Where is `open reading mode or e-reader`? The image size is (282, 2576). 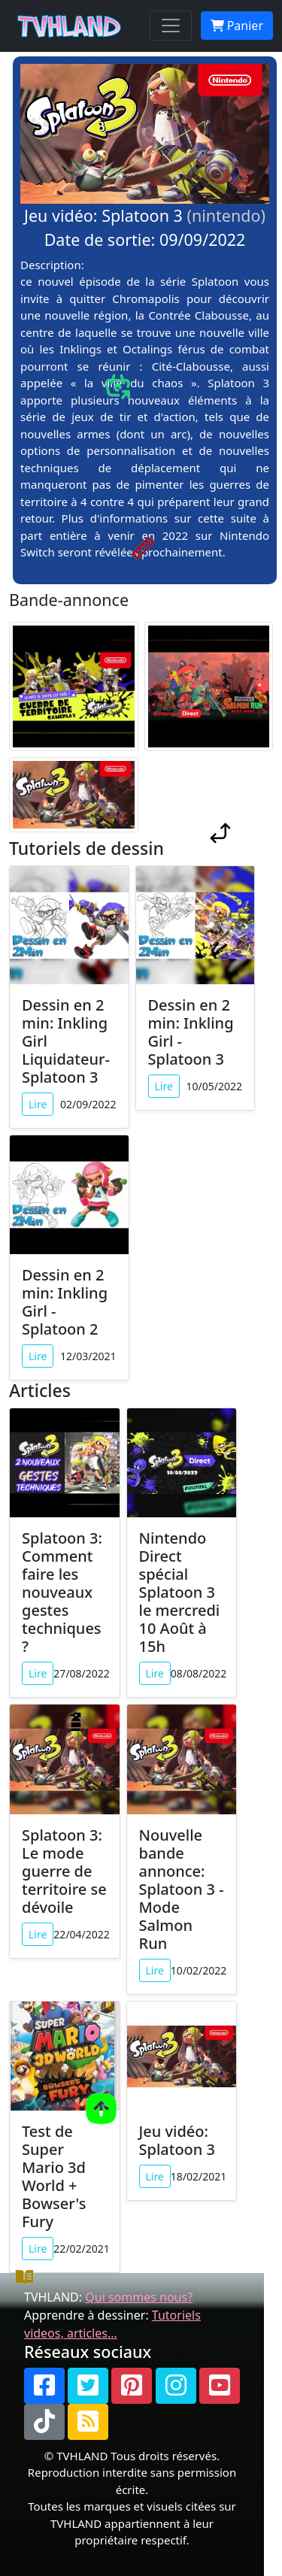 open reading mode or e-reader is located at coordinates (24, 2276).